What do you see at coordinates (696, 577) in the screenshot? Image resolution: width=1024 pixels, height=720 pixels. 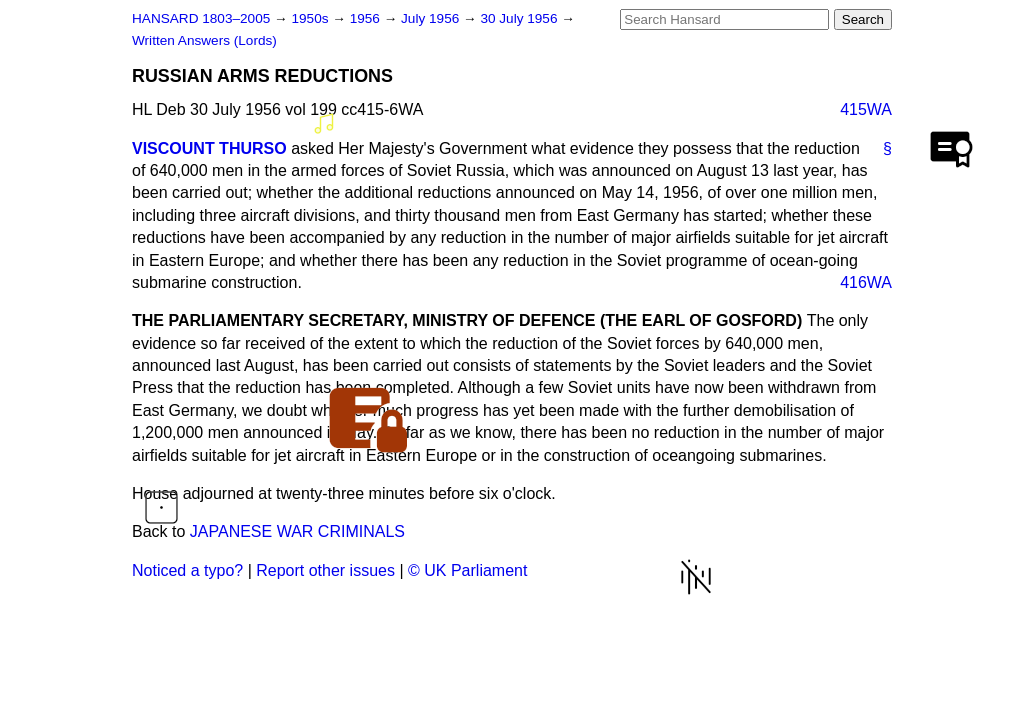 I see `audio waveform muted or disabled` at bounding box center [696, 577].